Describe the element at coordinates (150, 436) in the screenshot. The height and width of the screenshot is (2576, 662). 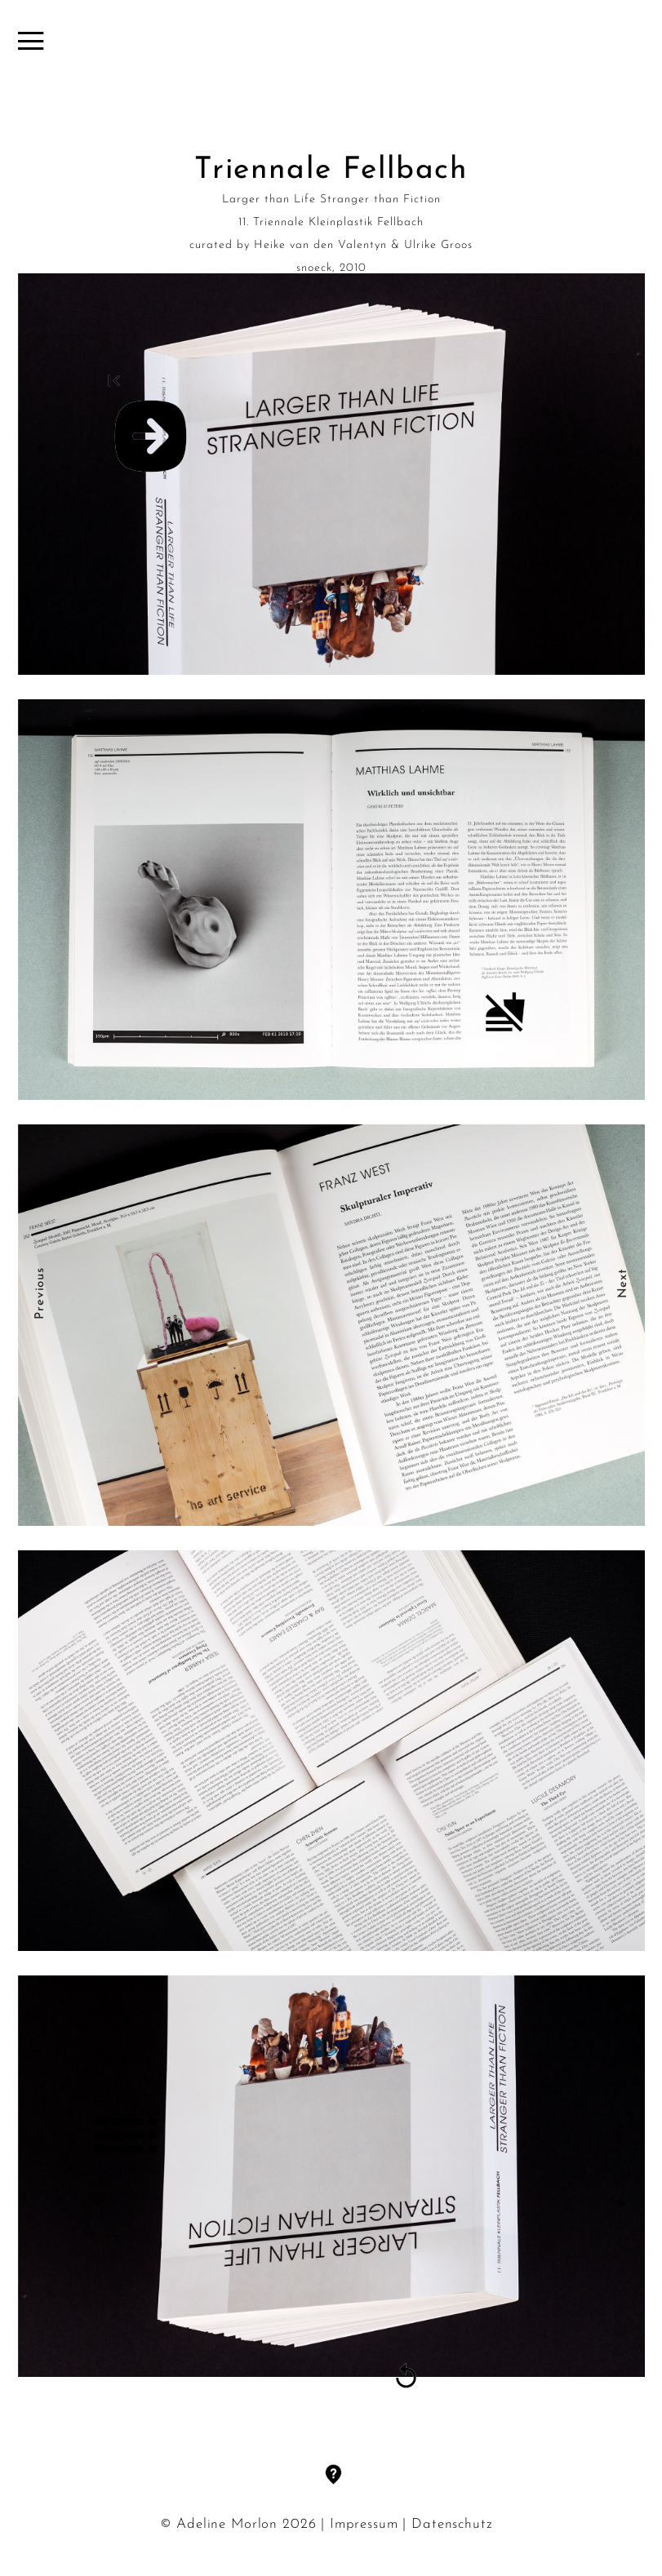
I see `proceed to the next step` at that location.